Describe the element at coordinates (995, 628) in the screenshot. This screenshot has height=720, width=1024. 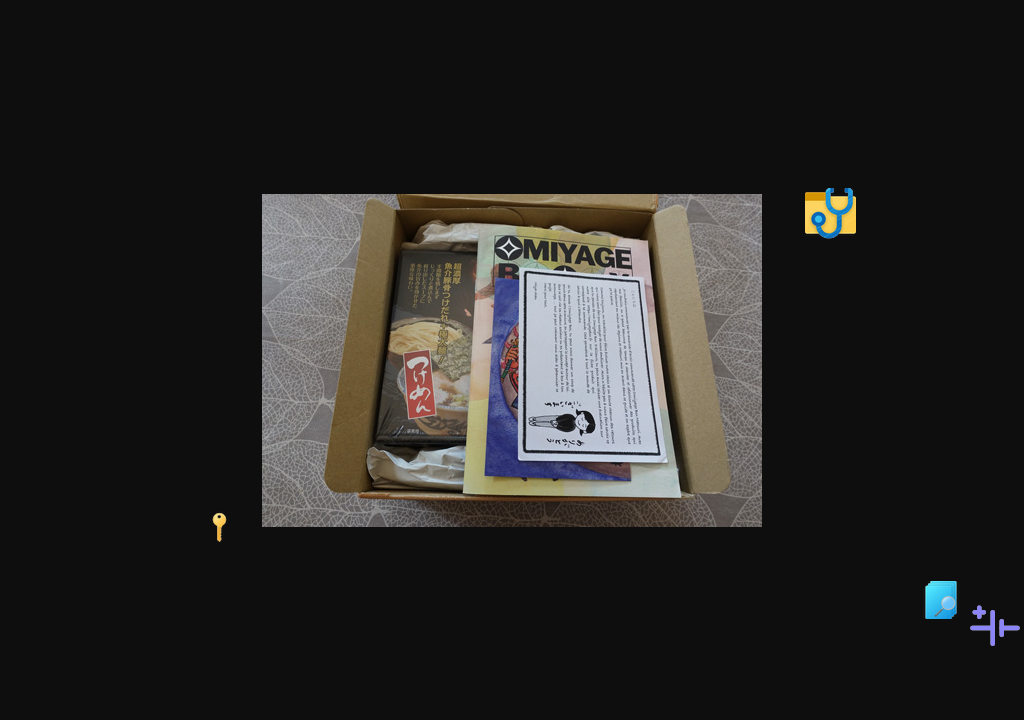
I see `add a new cell to the circuit diagram` at that location.